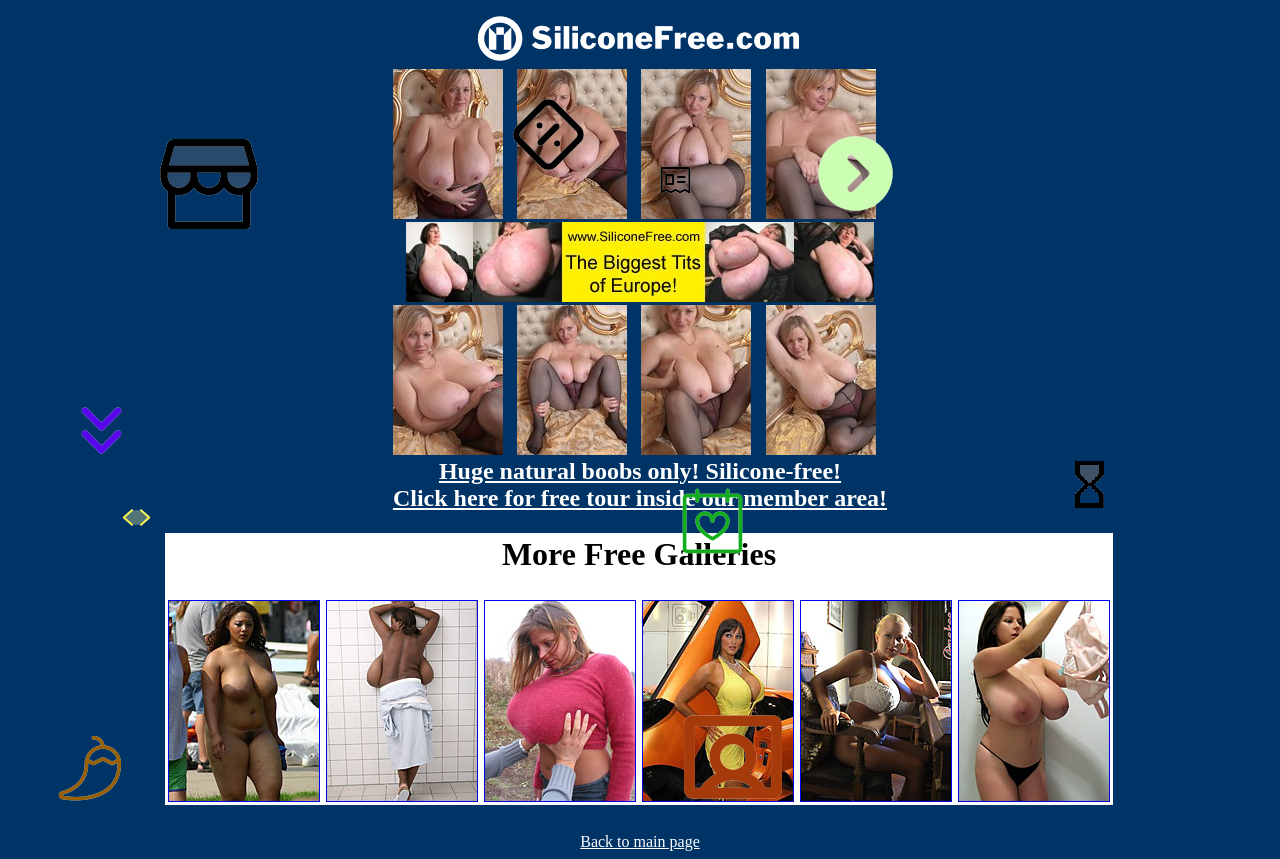  What do you see at coordinates (675, 179) in the screenshot?
I see `view news or article clippings` at bounding box center [675, 179].